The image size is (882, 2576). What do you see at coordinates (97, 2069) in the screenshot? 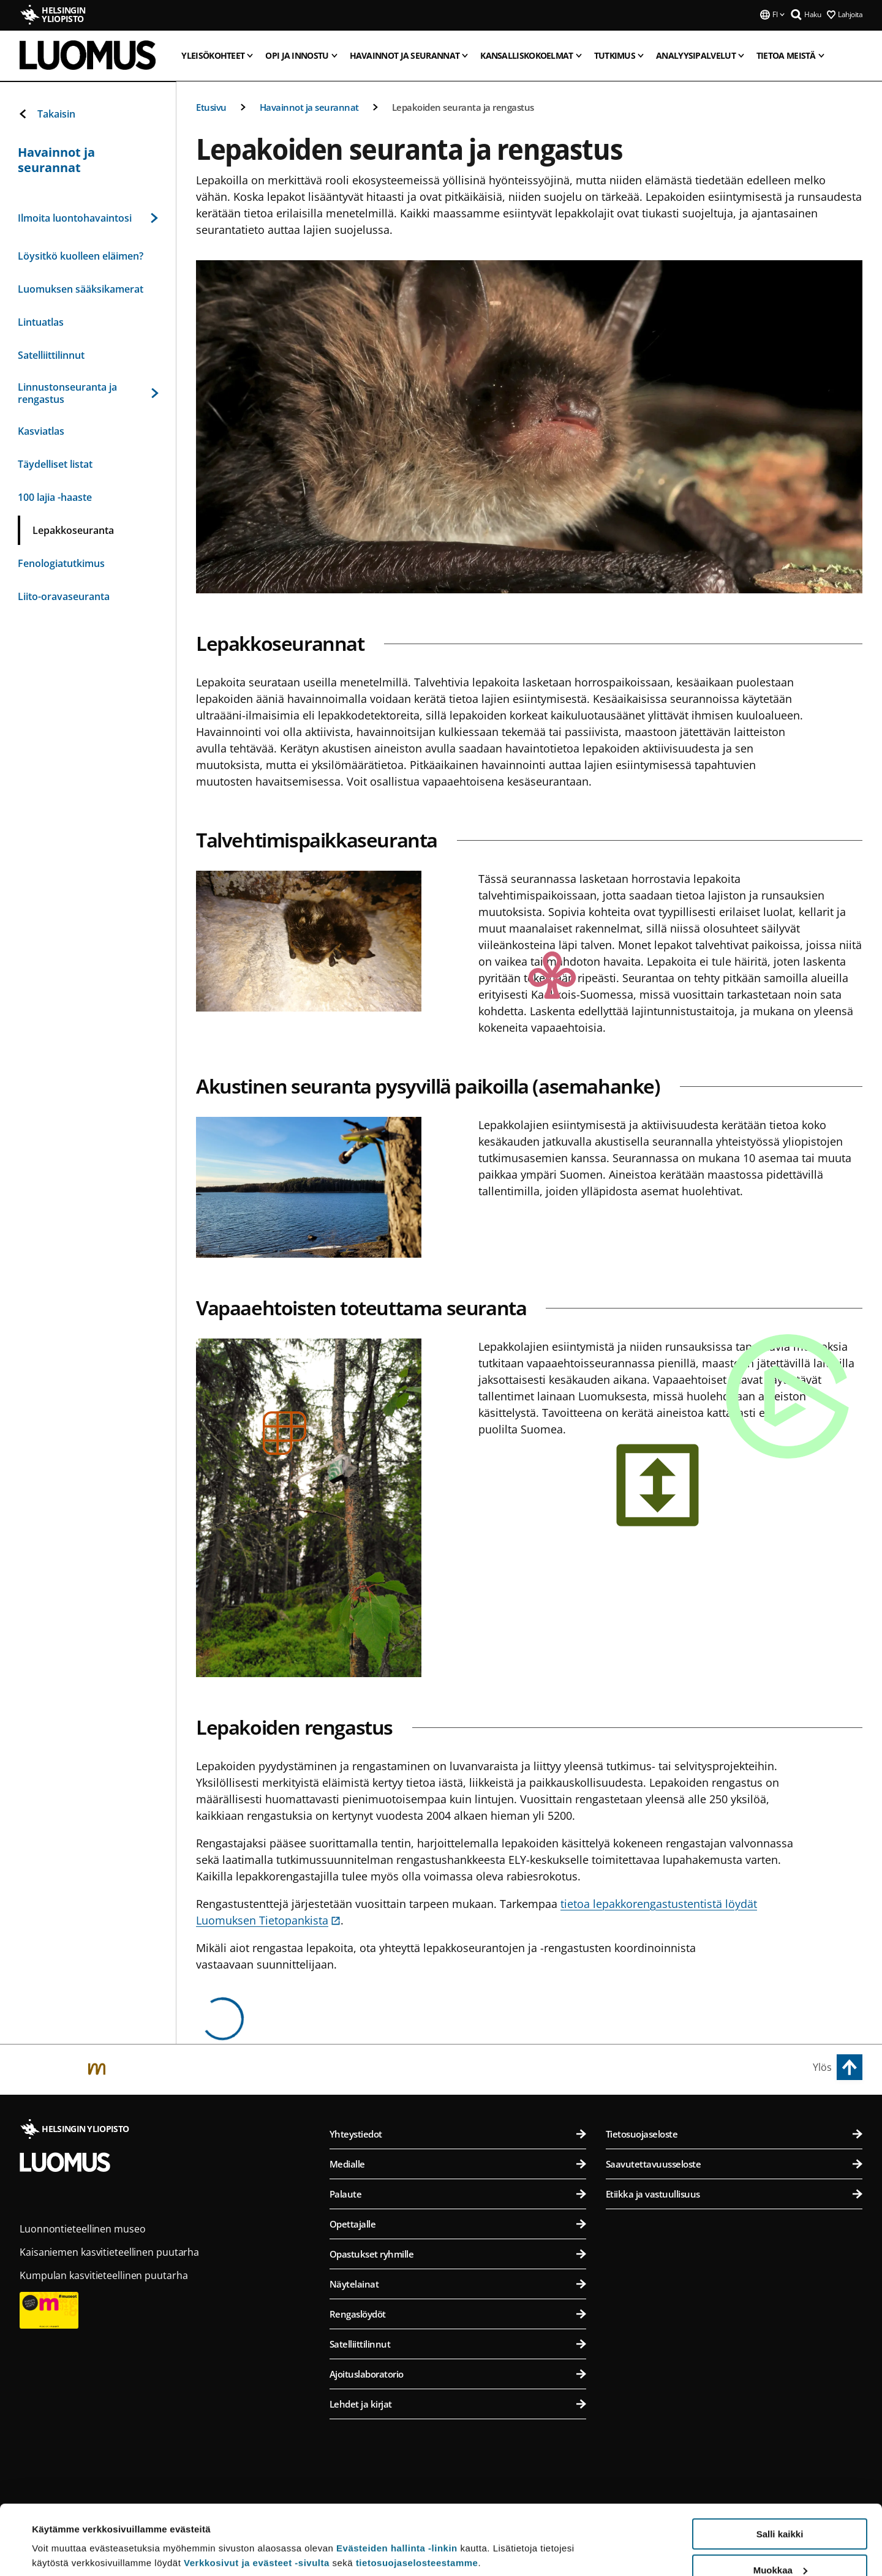
I see `open the Mezmo app` at bounding box center [97, 2069].